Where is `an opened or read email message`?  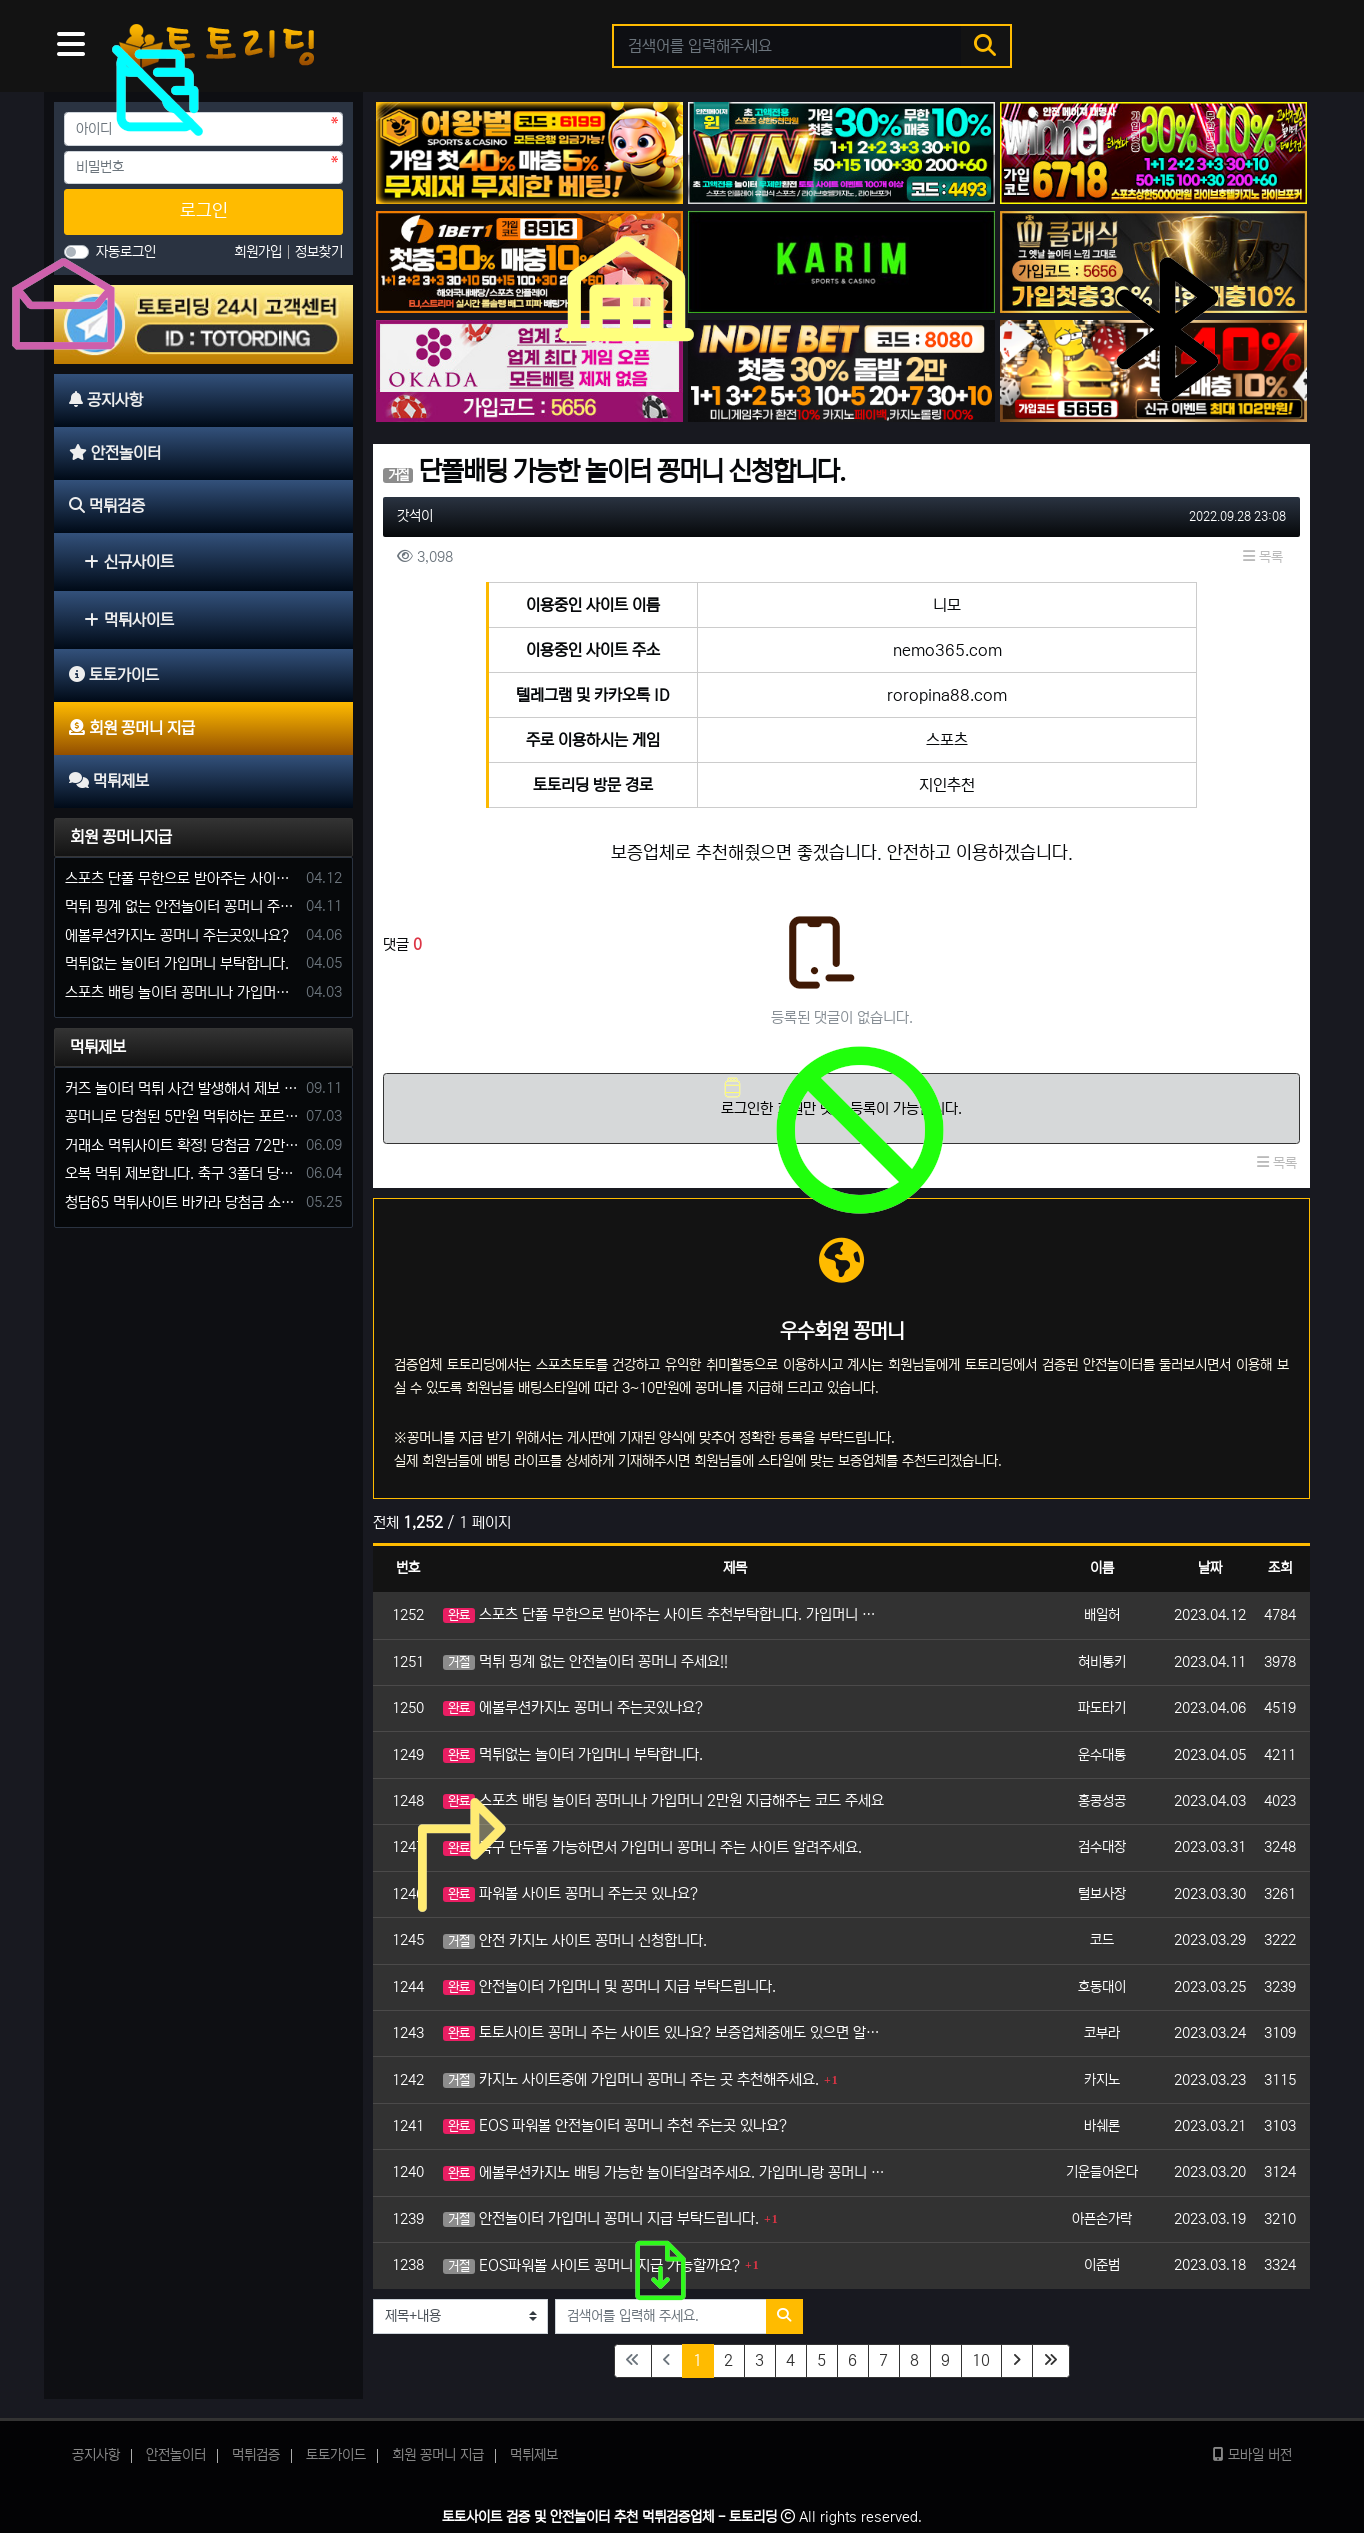
an opened or read email message is located at coordinates (63, 305).